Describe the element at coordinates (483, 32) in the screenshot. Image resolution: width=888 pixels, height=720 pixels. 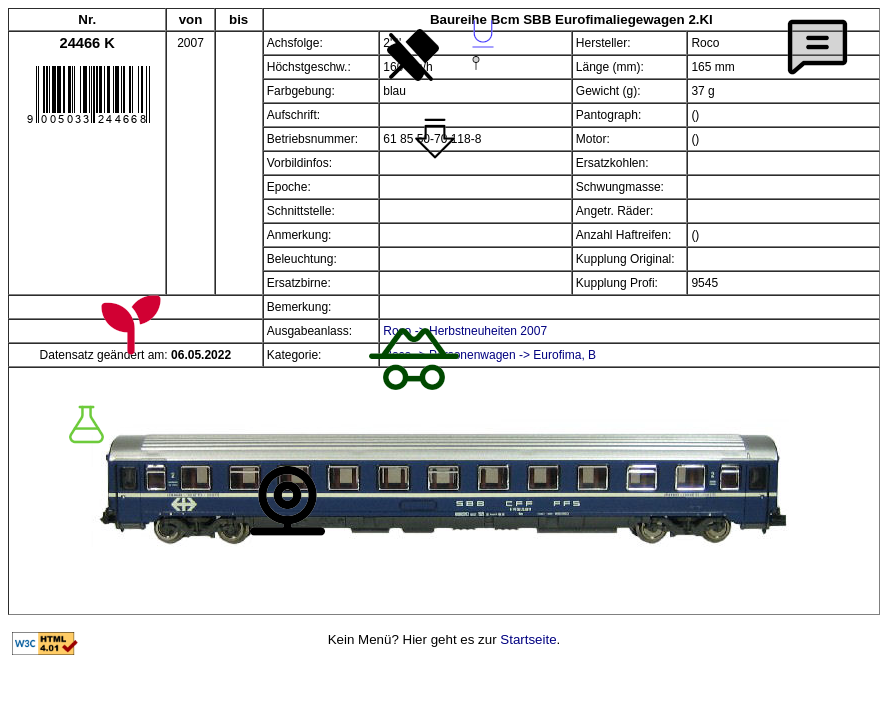
I see `apply underline formatting to selected text` at that location.